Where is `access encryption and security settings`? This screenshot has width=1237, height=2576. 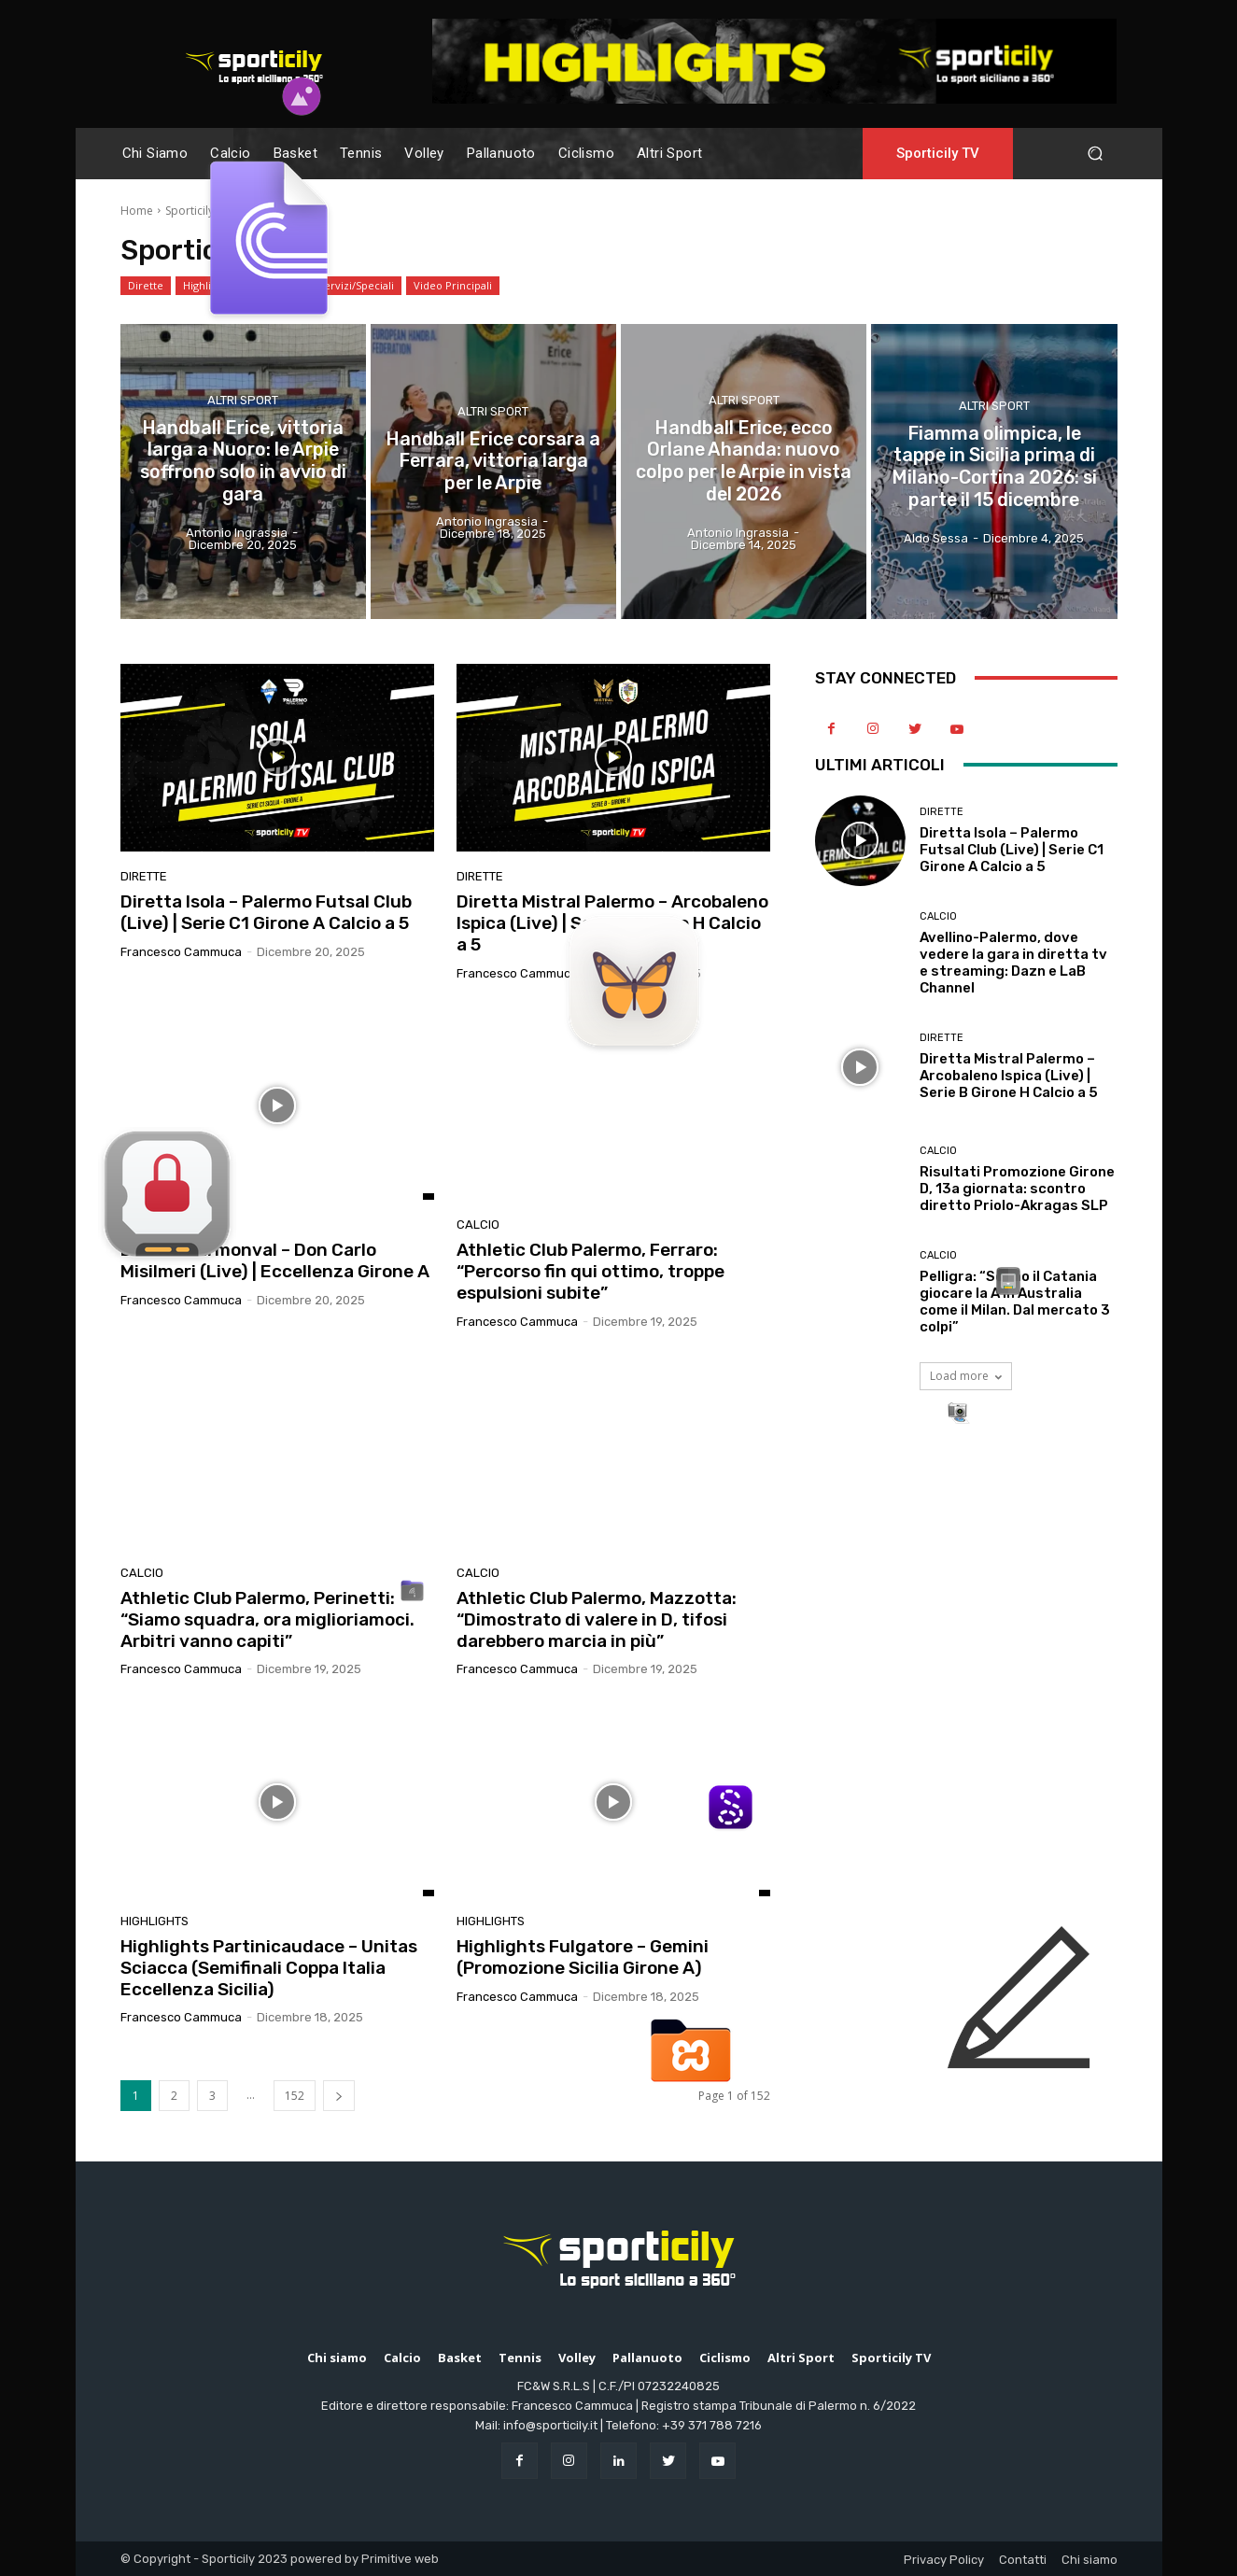 access encryption and security settings is located at coordinates (167, 1196).